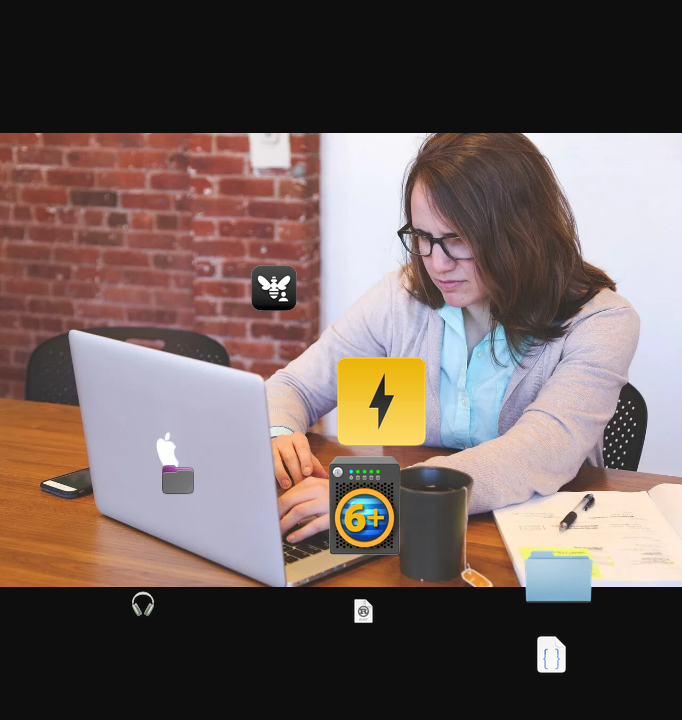 This screenshot has width=682, height=720. Describe the element at coordinates (274, 288) in the screenshot. I see `open kandji device management agent` at that location.